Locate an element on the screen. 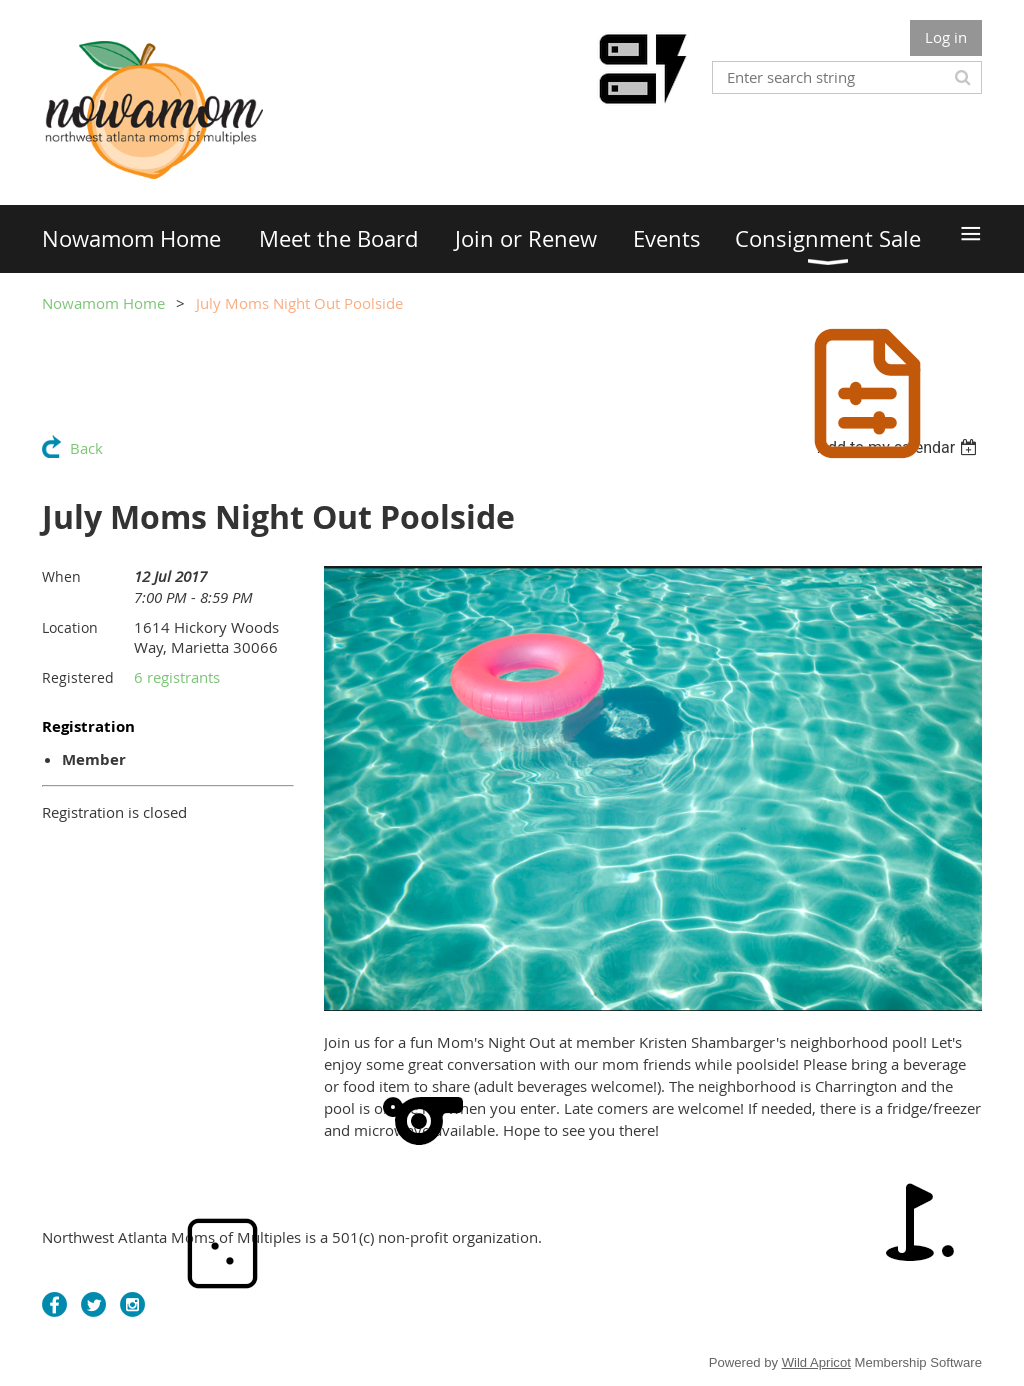 The width and height of the screenshot is (1024, 1386). adjust file settings or preferences is located at coordinates (867, 393).